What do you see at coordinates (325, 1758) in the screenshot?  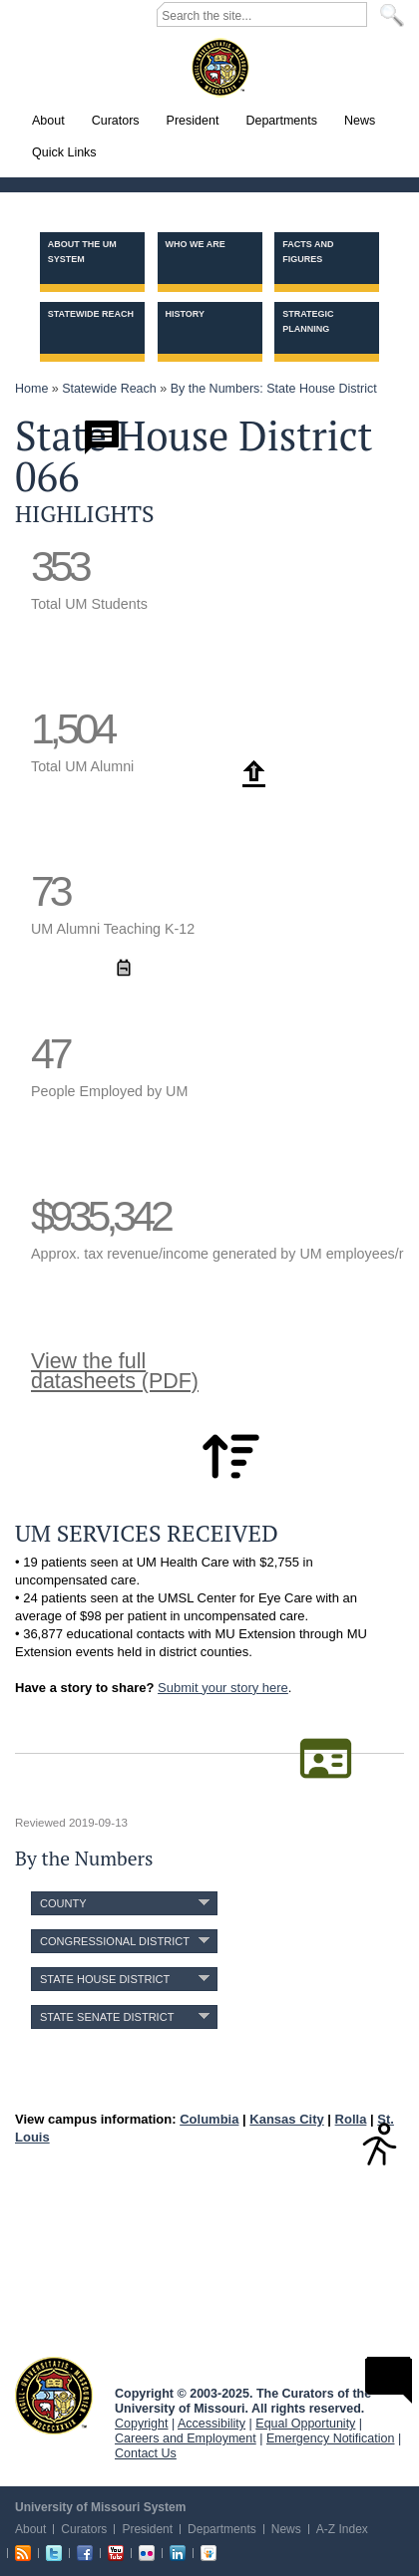 I see `view or manage your driver's license` at bounding box center [325, 1758].